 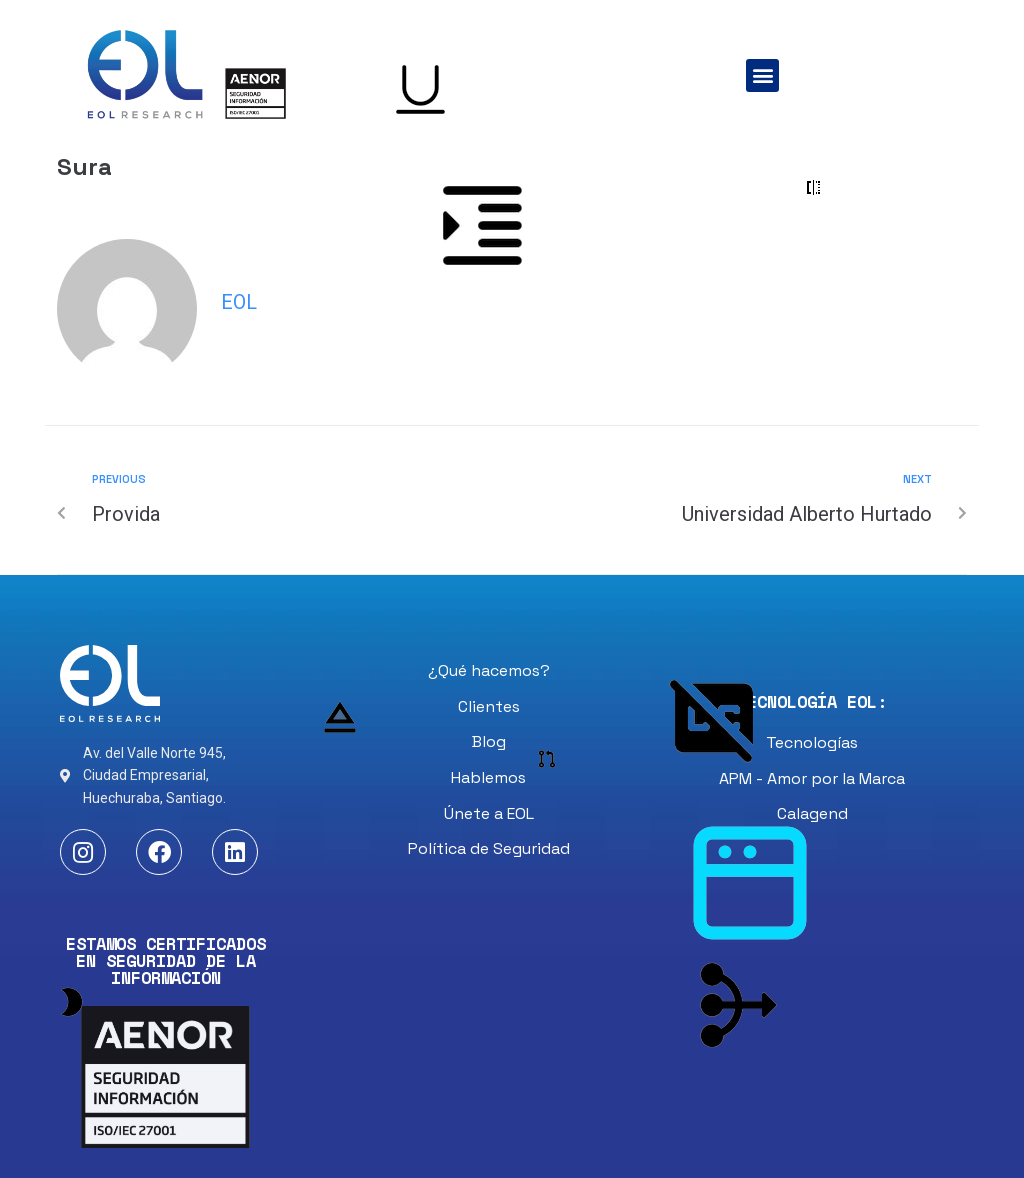 I want to click on open web browser, so click(x=750, y=883).